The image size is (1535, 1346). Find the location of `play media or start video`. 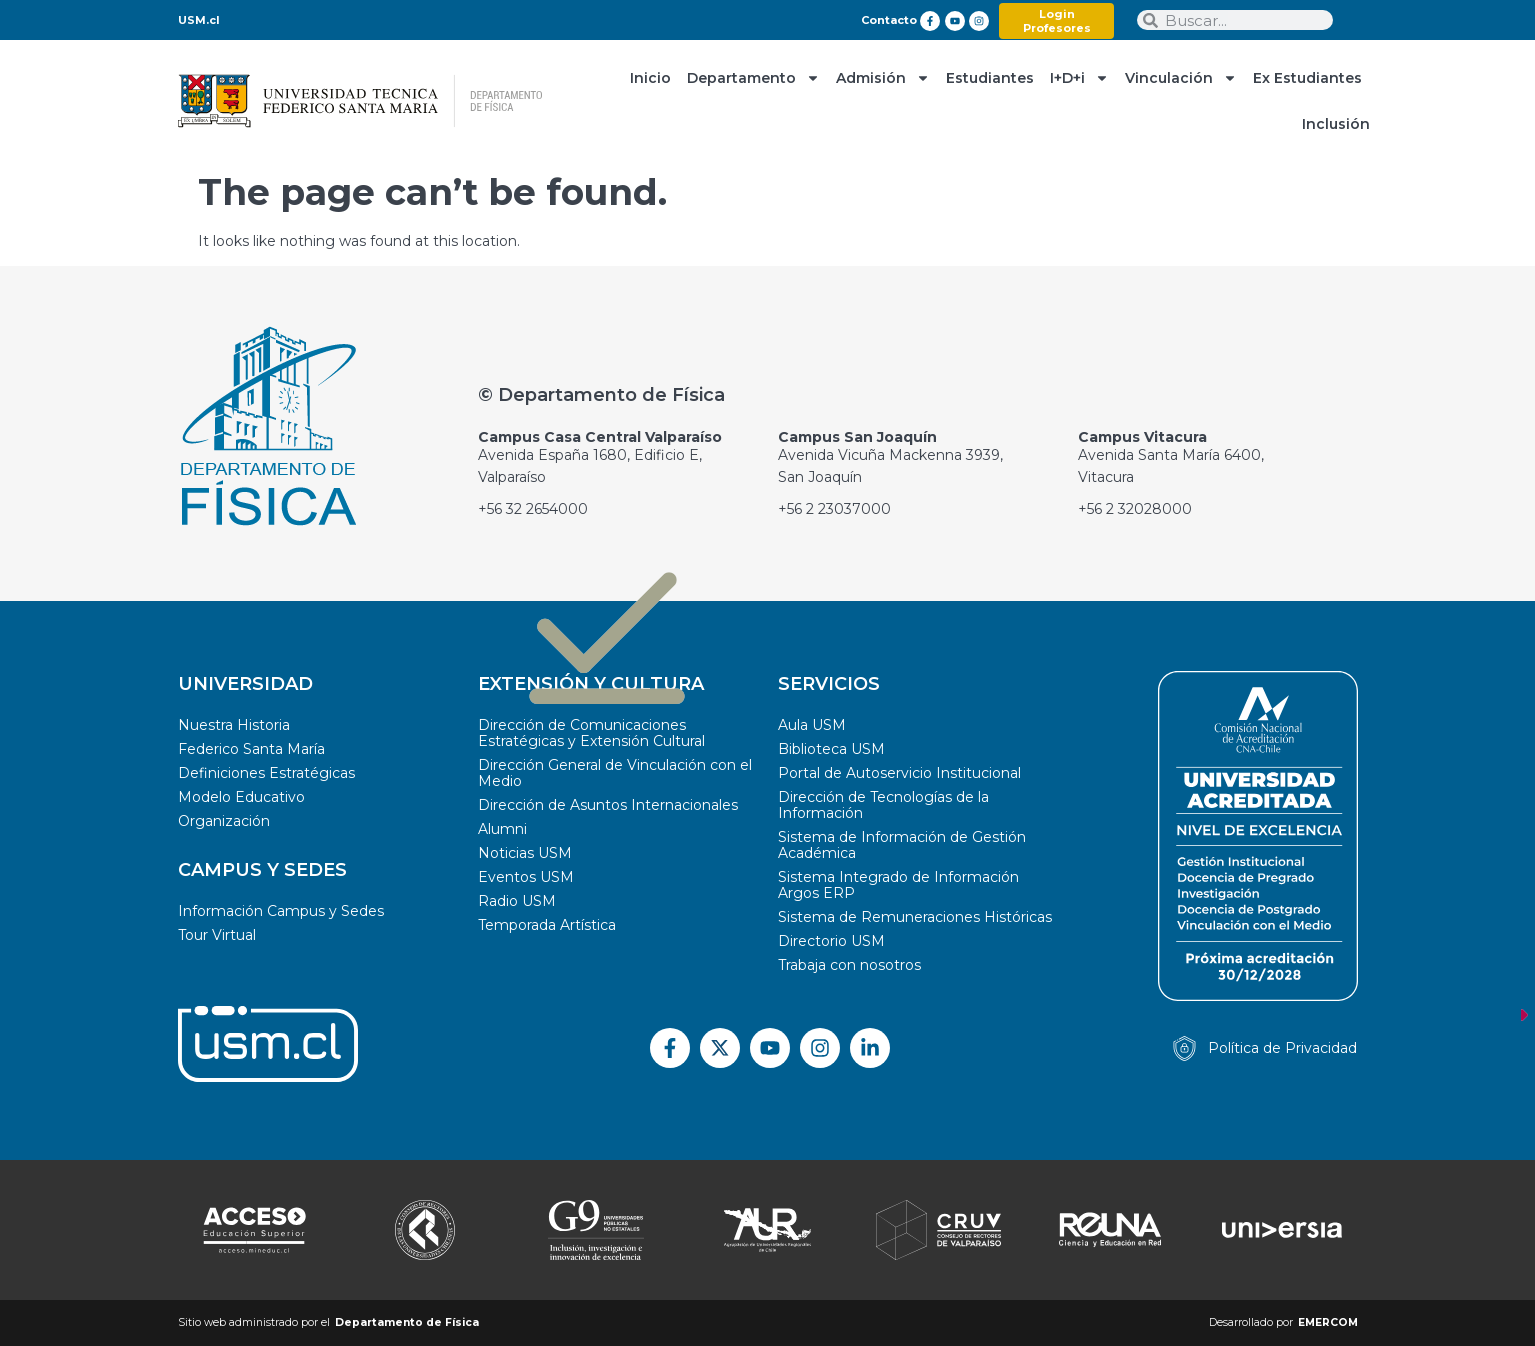

play media or start video is located at coordinates (1524, 1015).